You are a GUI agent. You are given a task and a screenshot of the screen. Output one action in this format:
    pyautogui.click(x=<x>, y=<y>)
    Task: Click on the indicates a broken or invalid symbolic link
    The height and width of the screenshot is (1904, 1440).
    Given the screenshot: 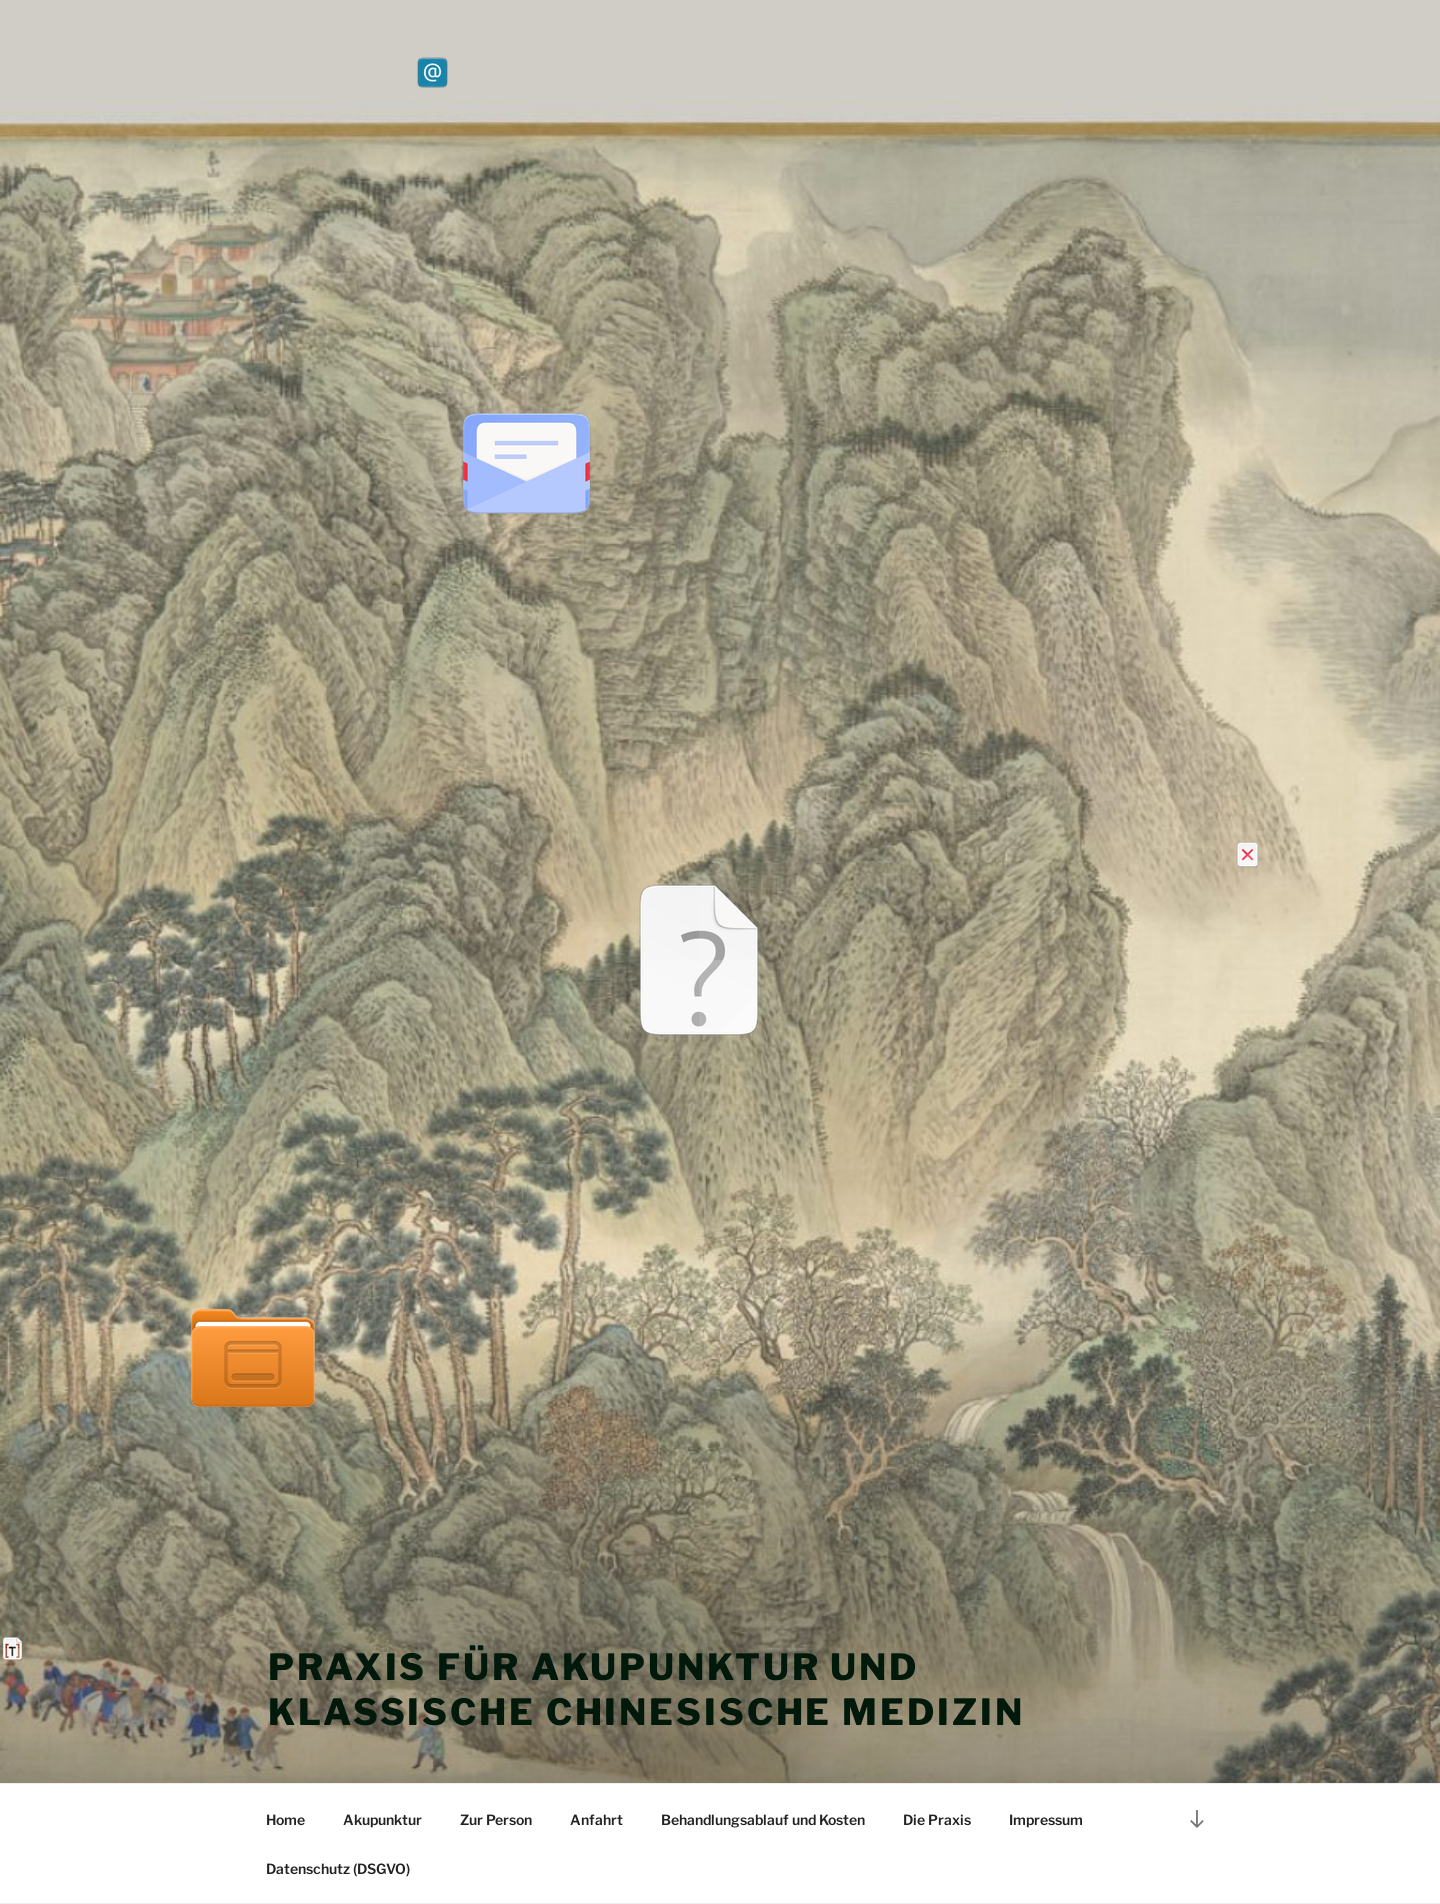 What is the action you would take?
    pyautogui.click(x=1247, y=854)
    